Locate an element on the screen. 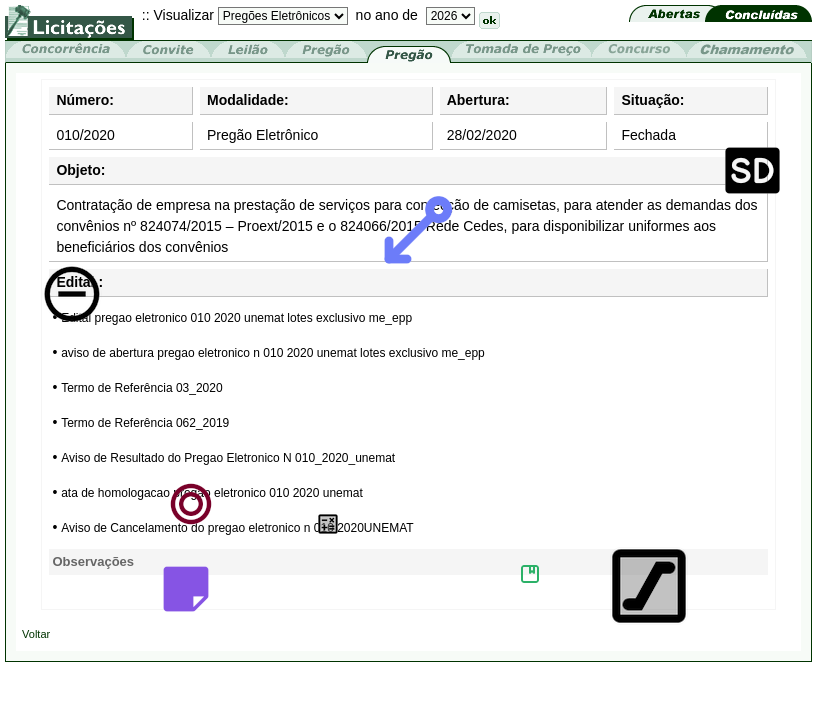 This screenshot has height=720, width=817. start recording audio or video is located at coordinates (191, 504).